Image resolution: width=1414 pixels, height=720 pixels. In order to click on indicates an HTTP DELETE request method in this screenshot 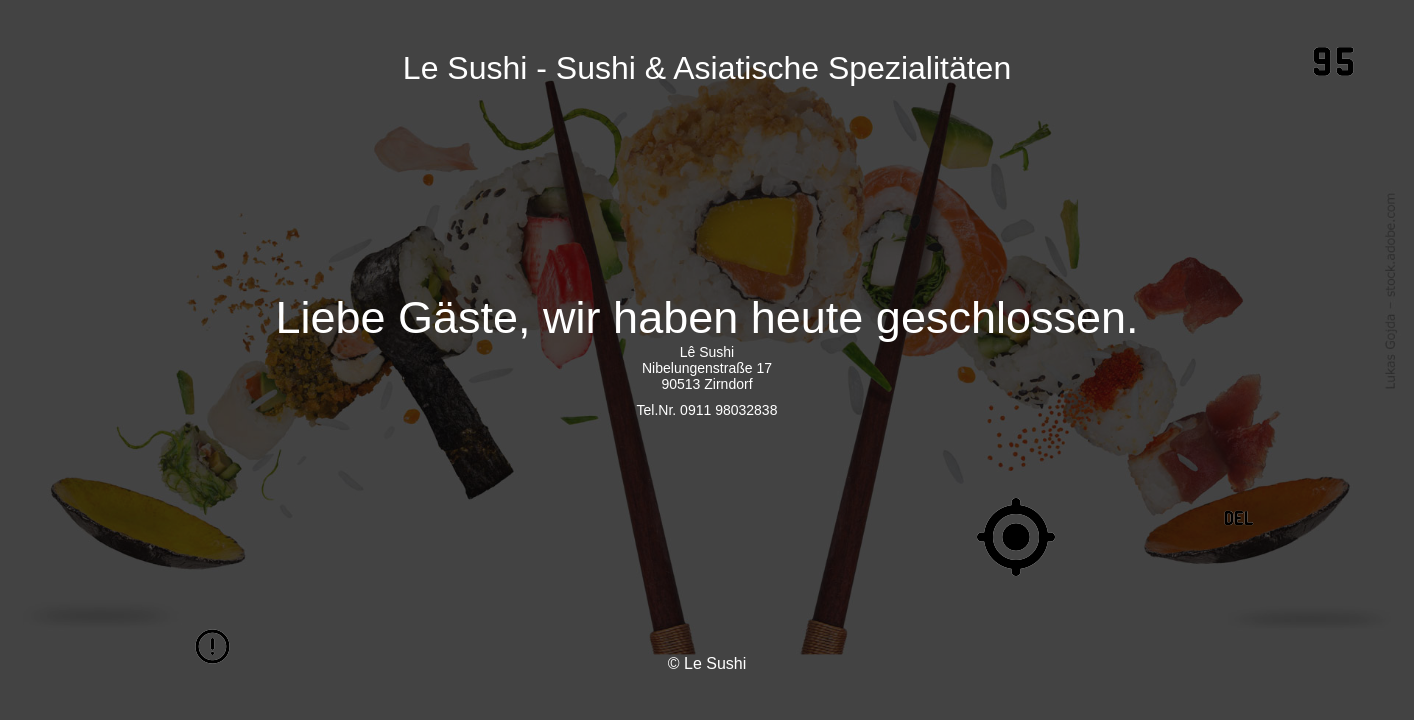, I will do `click(1239, 518)`.